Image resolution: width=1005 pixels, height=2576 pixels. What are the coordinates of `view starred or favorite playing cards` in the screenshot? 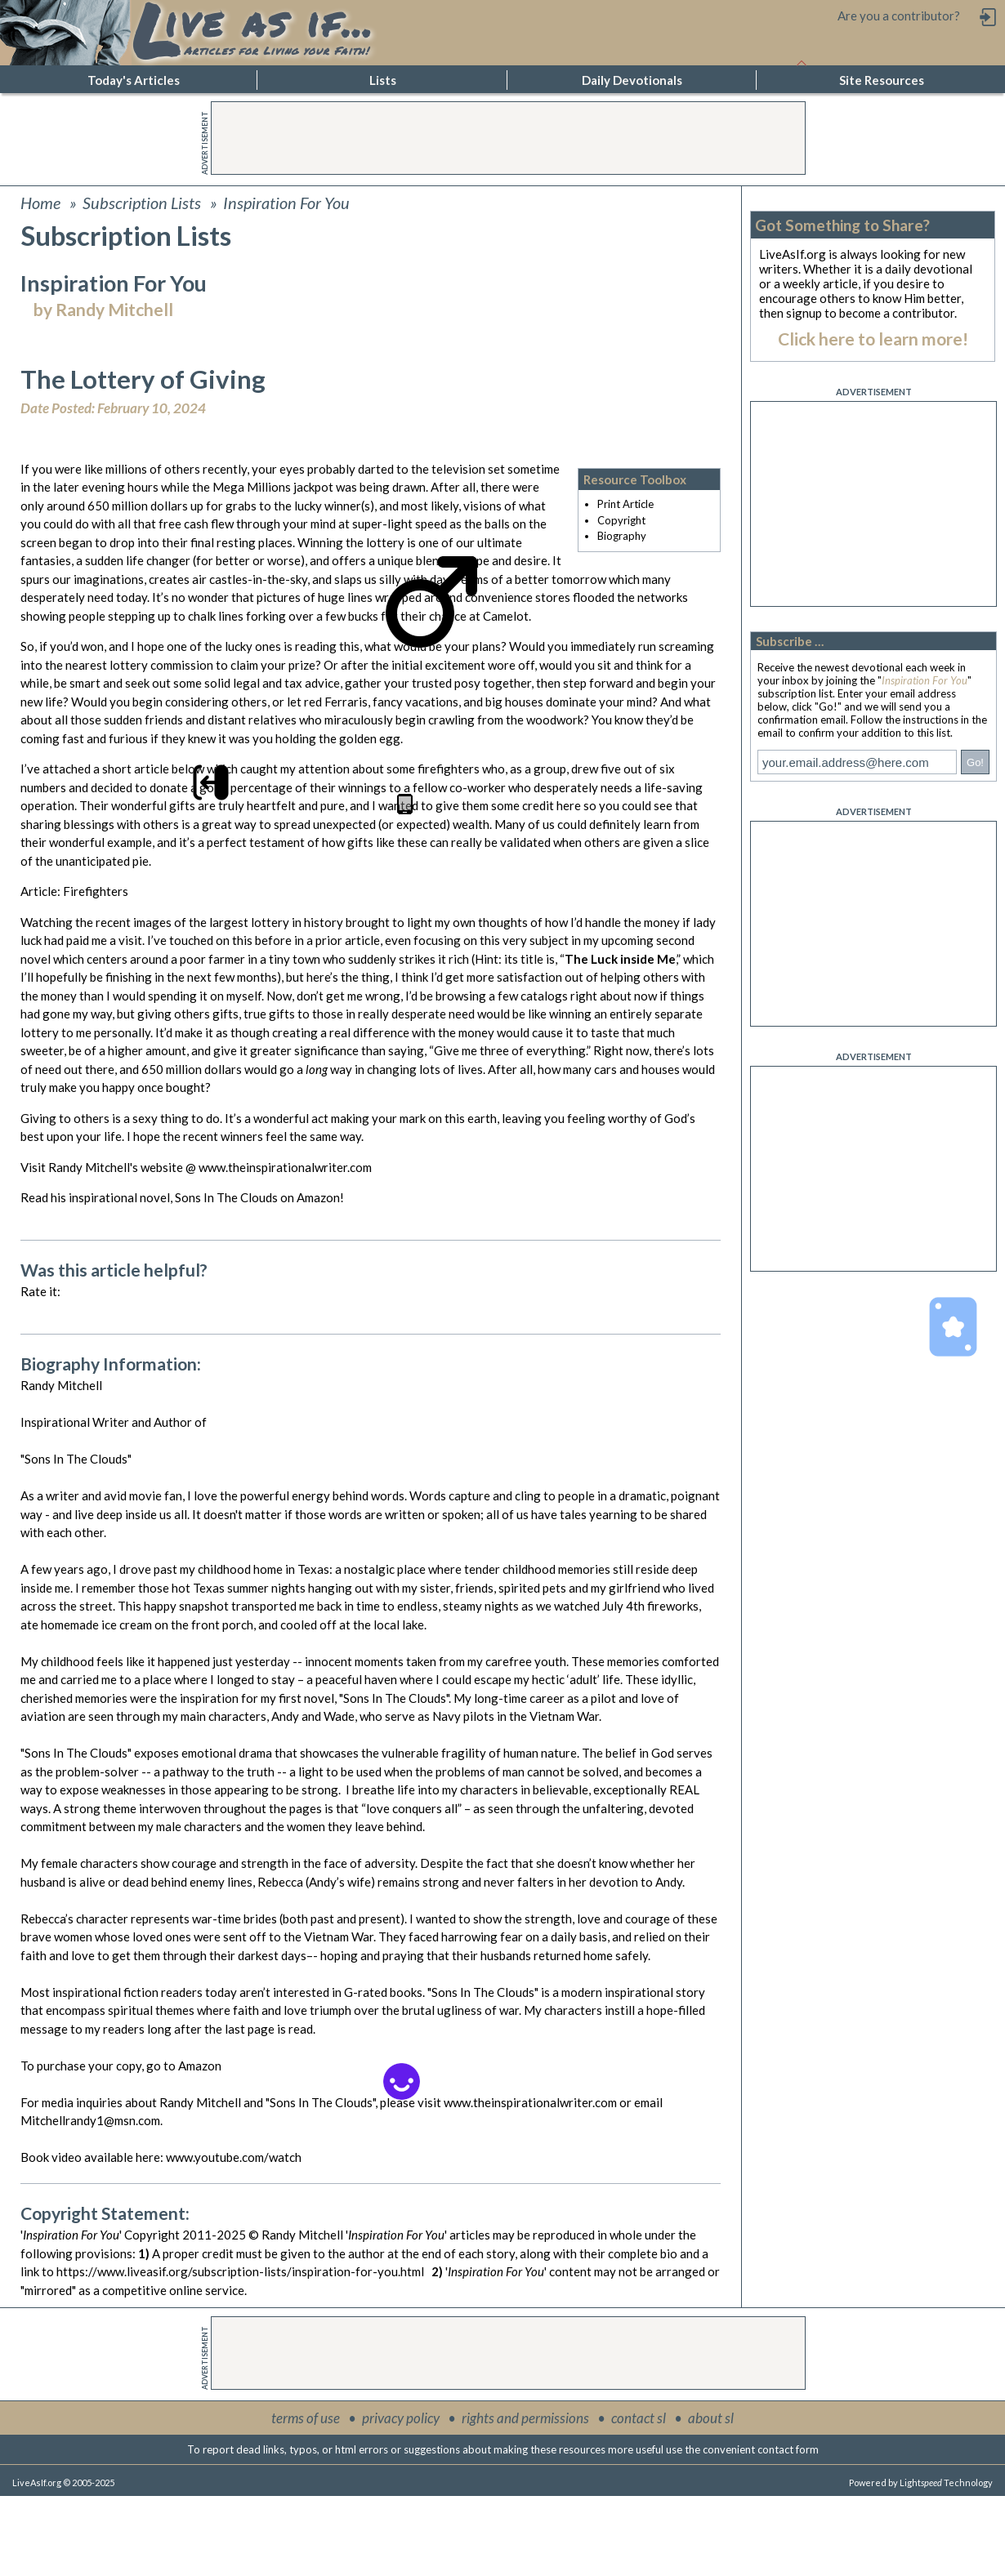 It's located at (953, 1326).